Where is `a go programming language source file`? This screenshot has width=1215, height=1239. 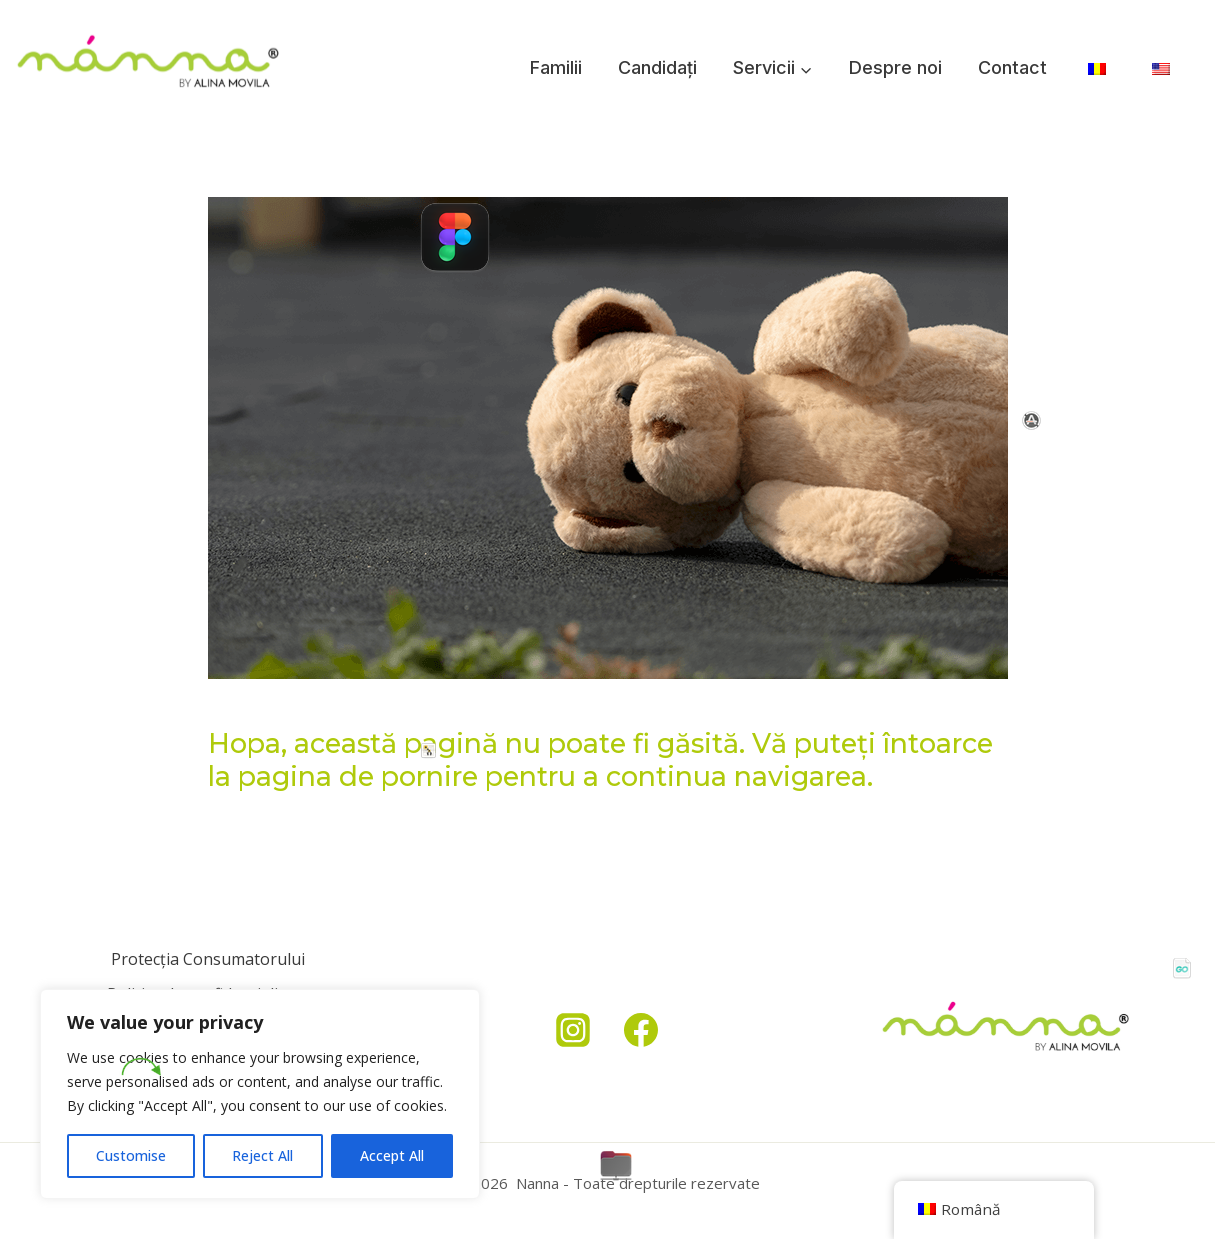 a go programming language source file is located at coordinates (1182, 968).